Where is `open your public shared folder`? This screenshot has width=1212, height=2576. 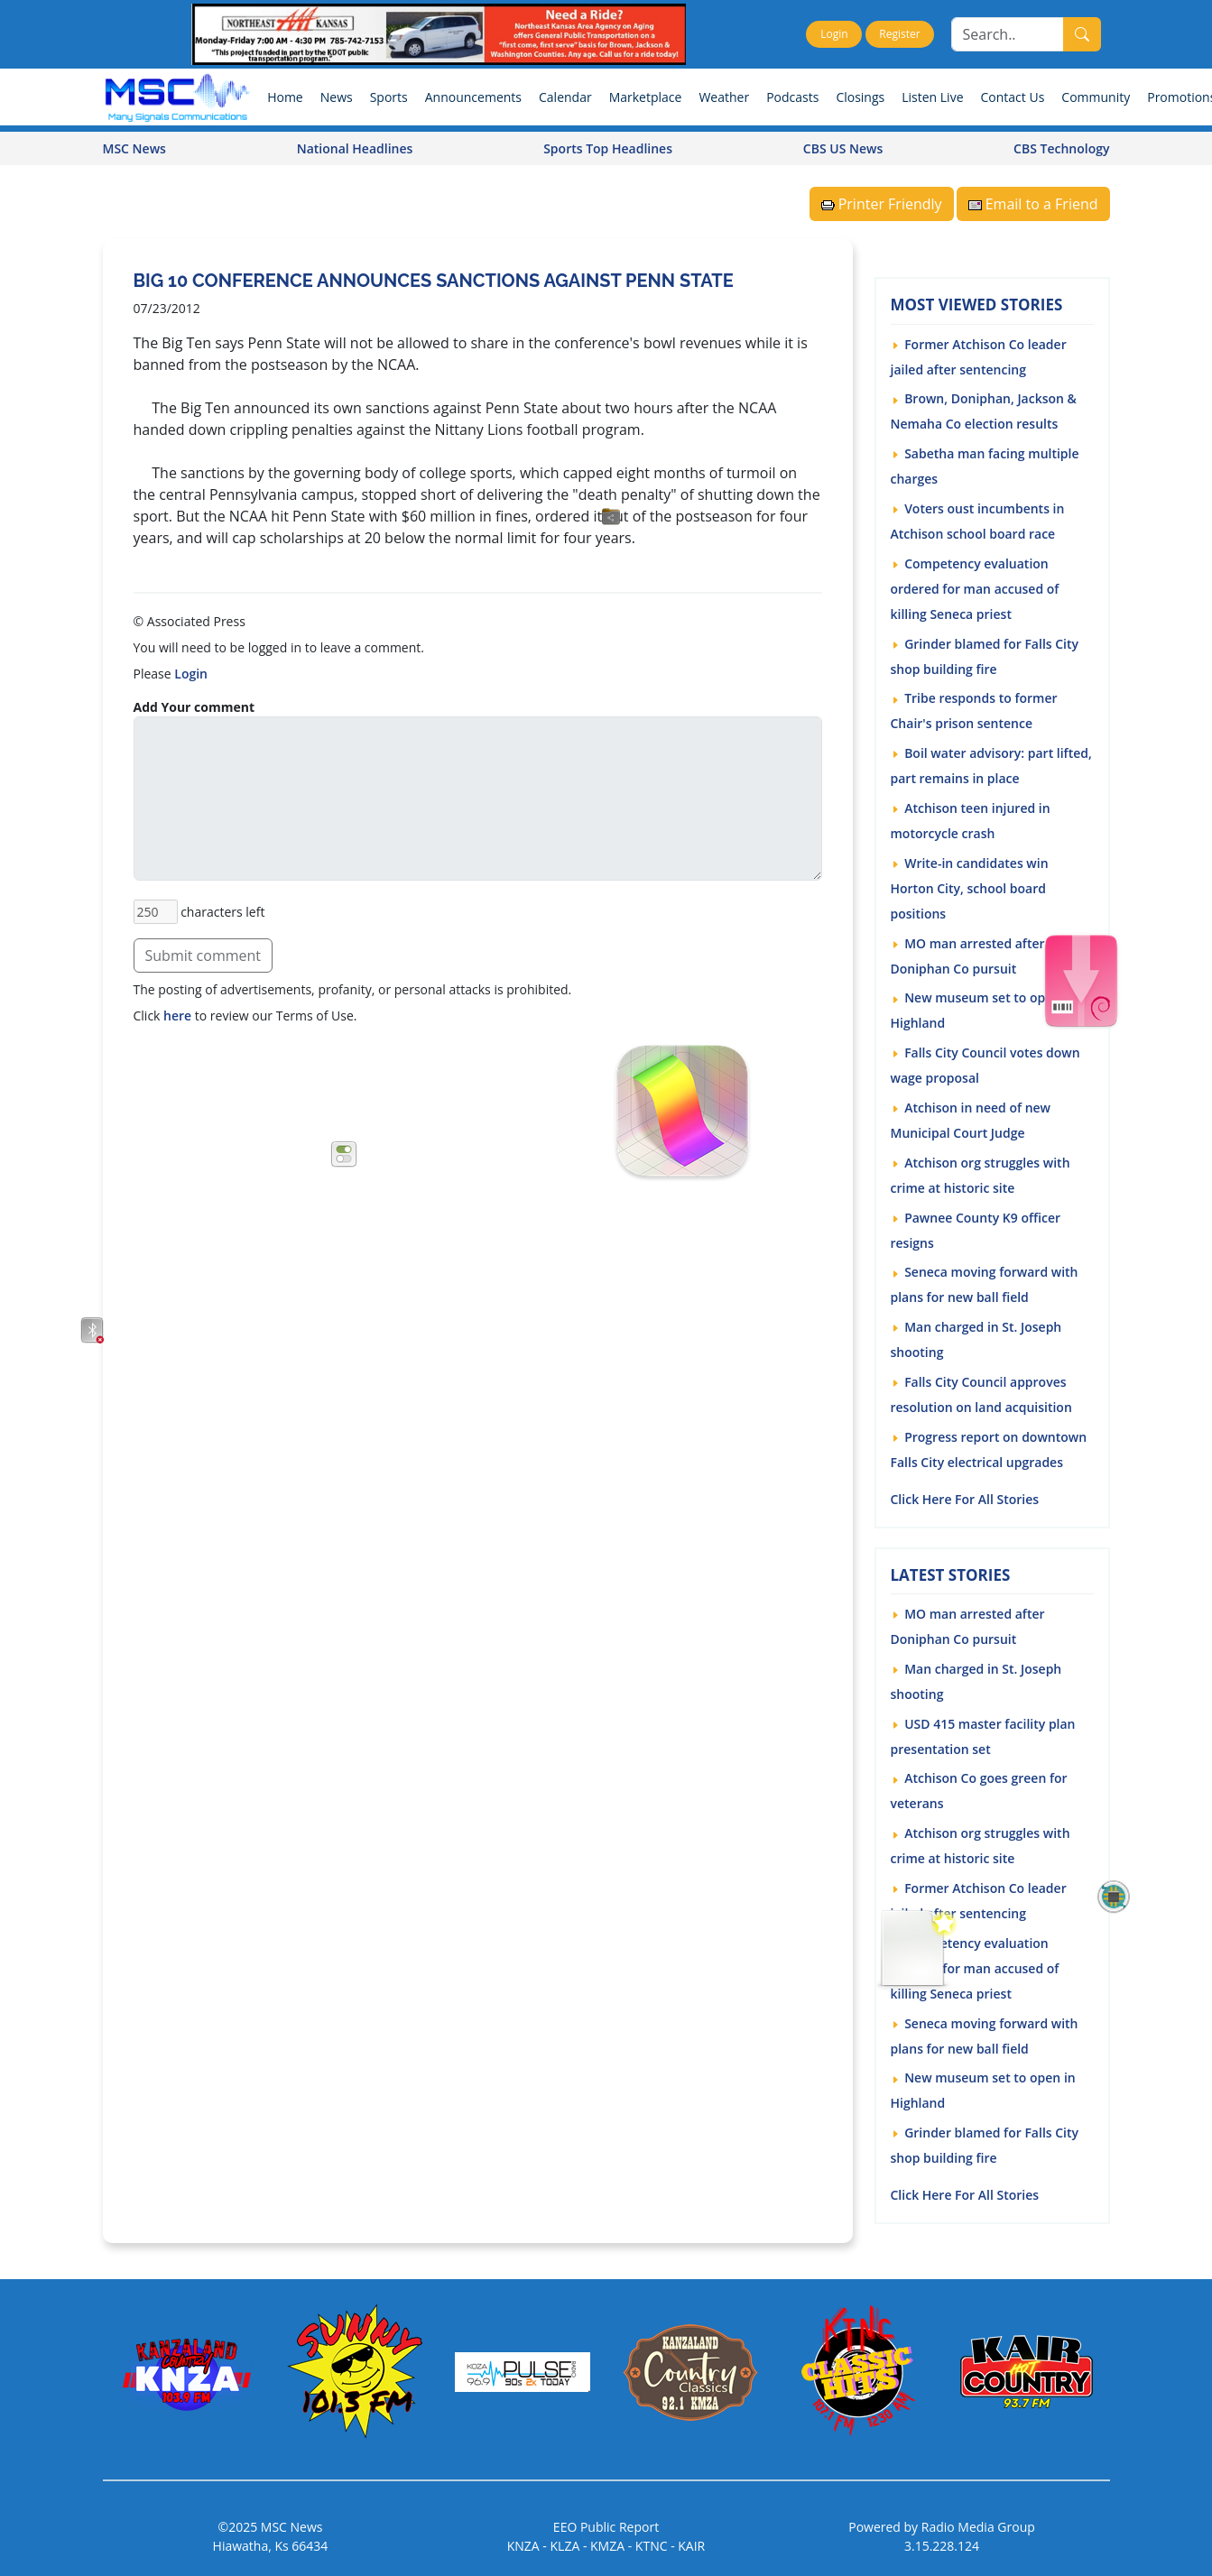
open your public shared folder is located at coordinates (611, 516).